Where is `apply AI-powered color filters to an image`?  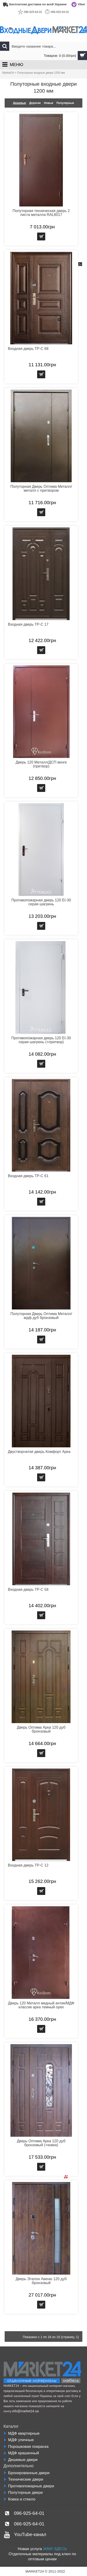 apply AI-powered color filters to an image is located at coordinates (66, 2177).